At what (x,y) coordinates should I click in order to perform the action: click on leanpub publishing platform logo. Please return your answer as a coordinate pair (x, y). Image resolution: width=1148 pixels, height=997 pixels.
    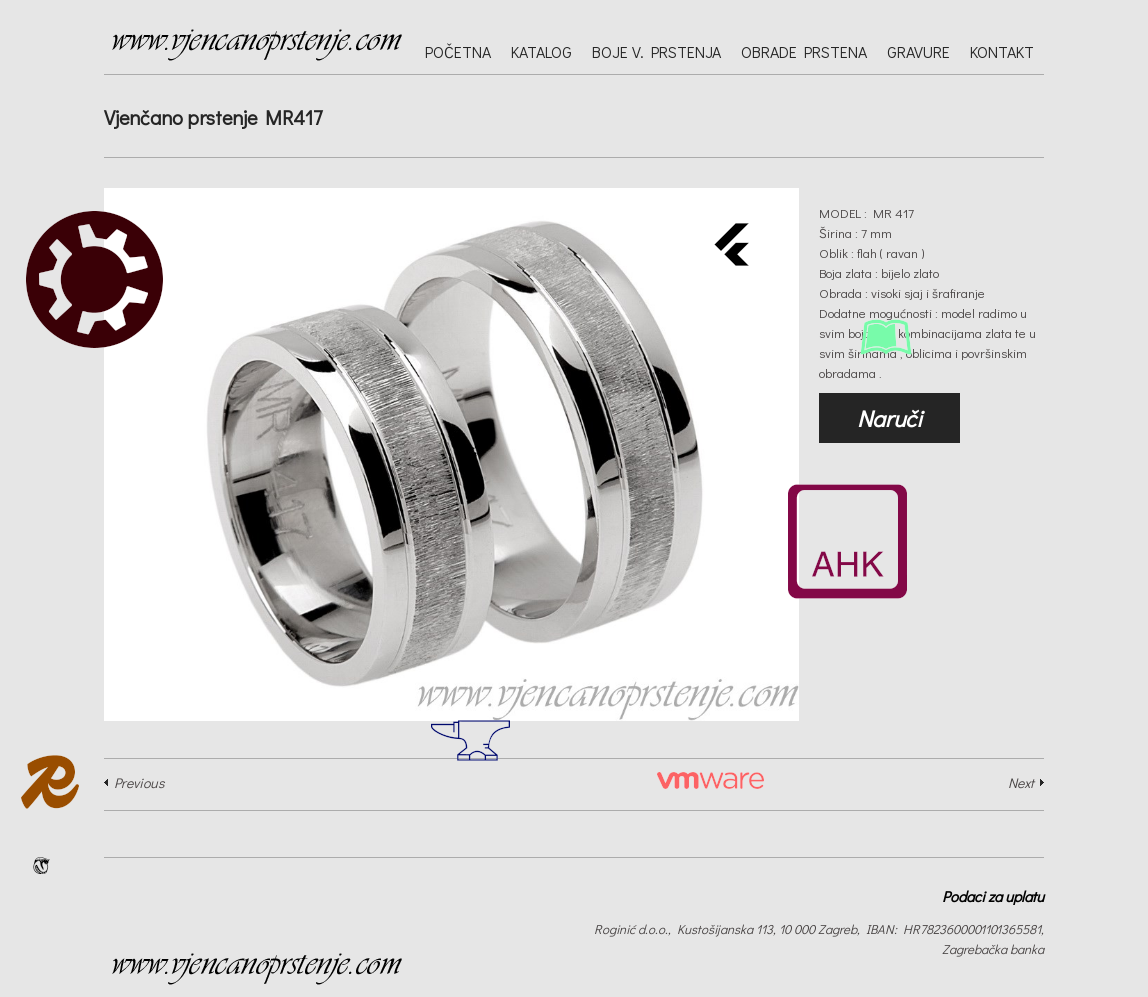
    Looking at the image, I should click on (886, 337).